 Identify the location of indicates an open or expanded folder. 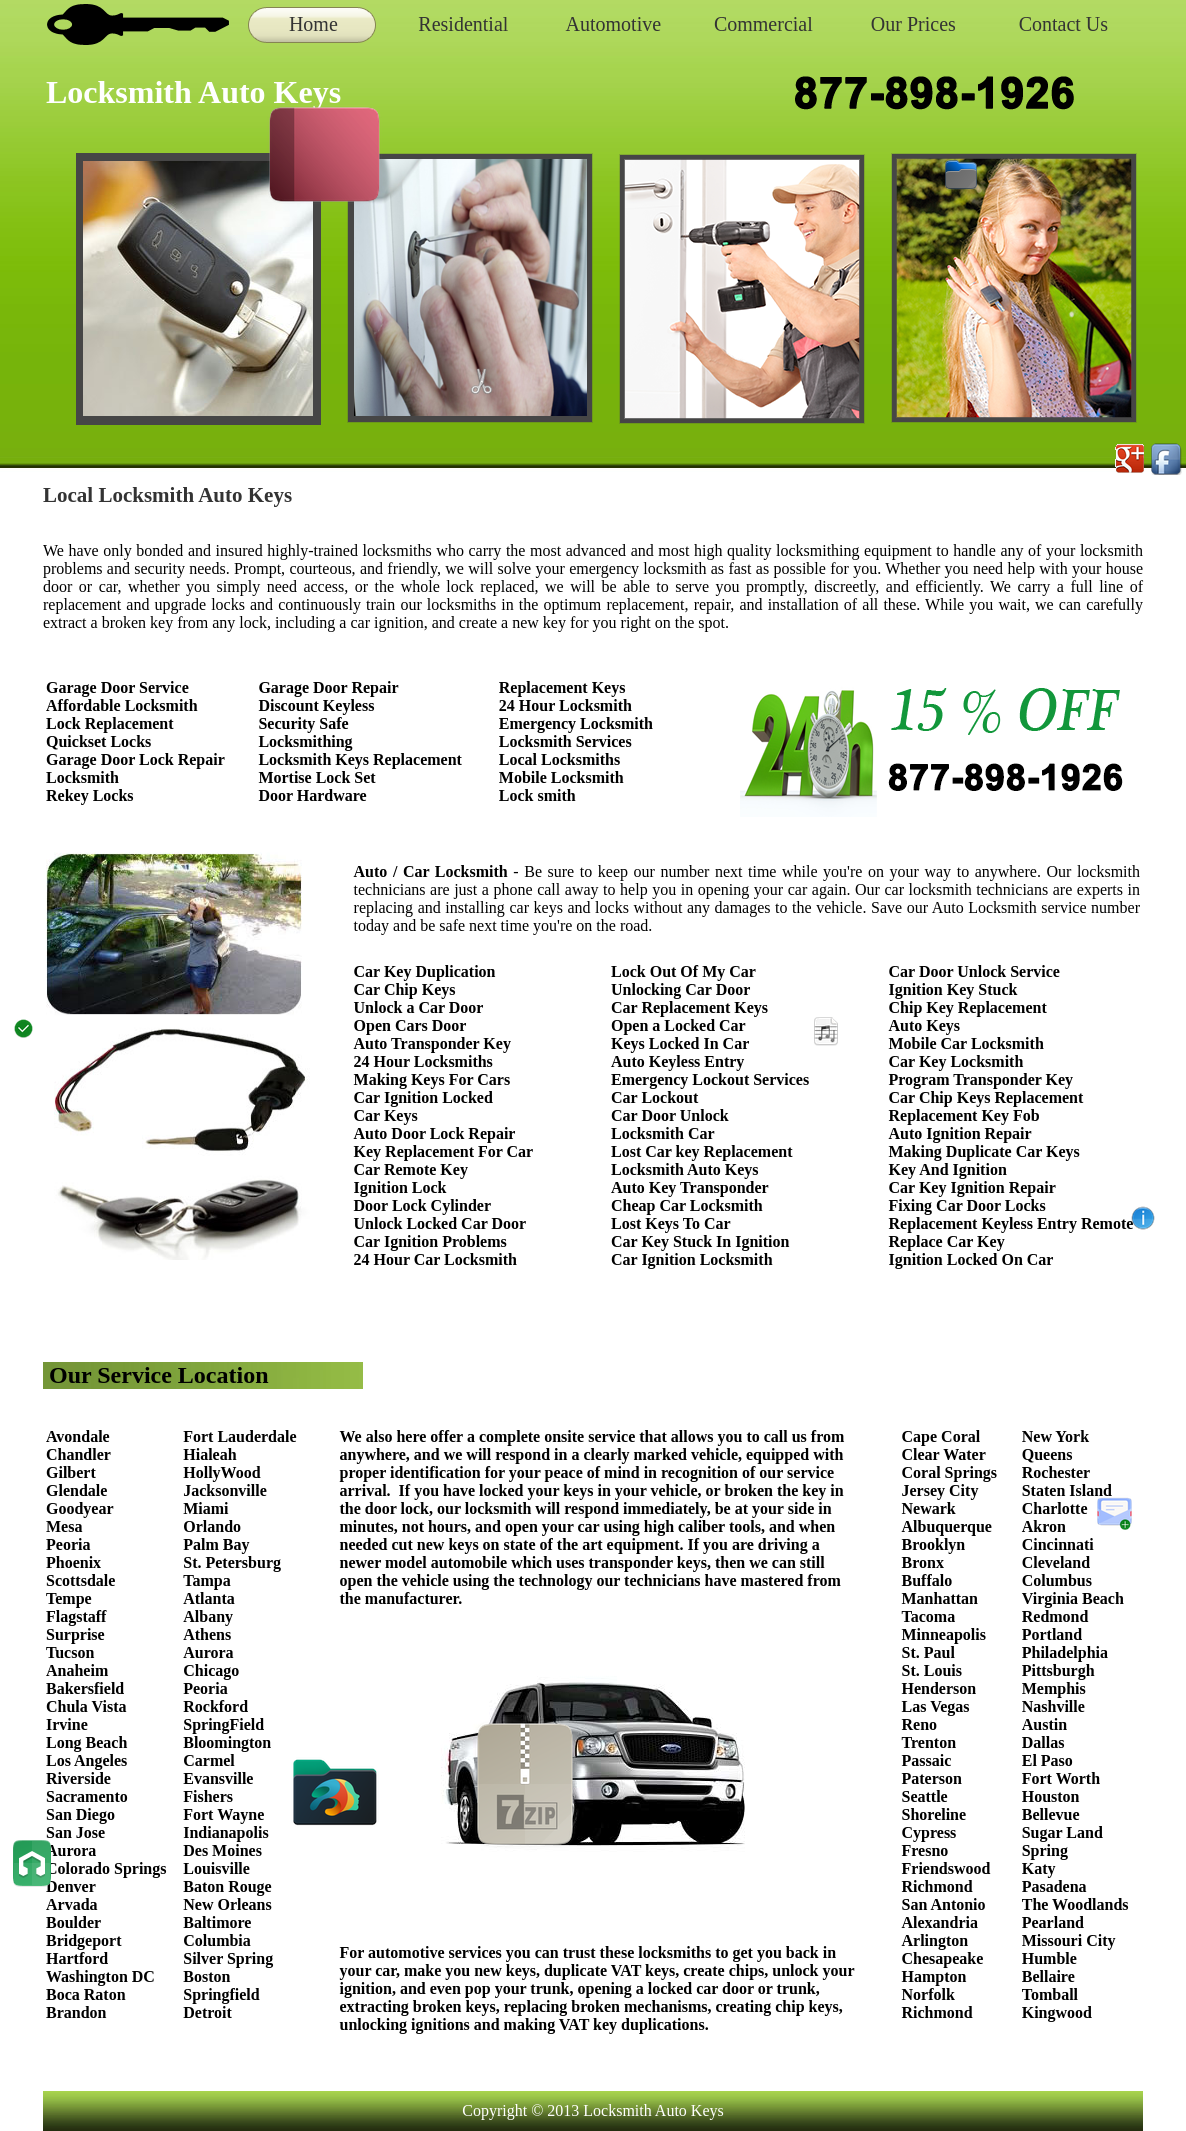
(961, 174).